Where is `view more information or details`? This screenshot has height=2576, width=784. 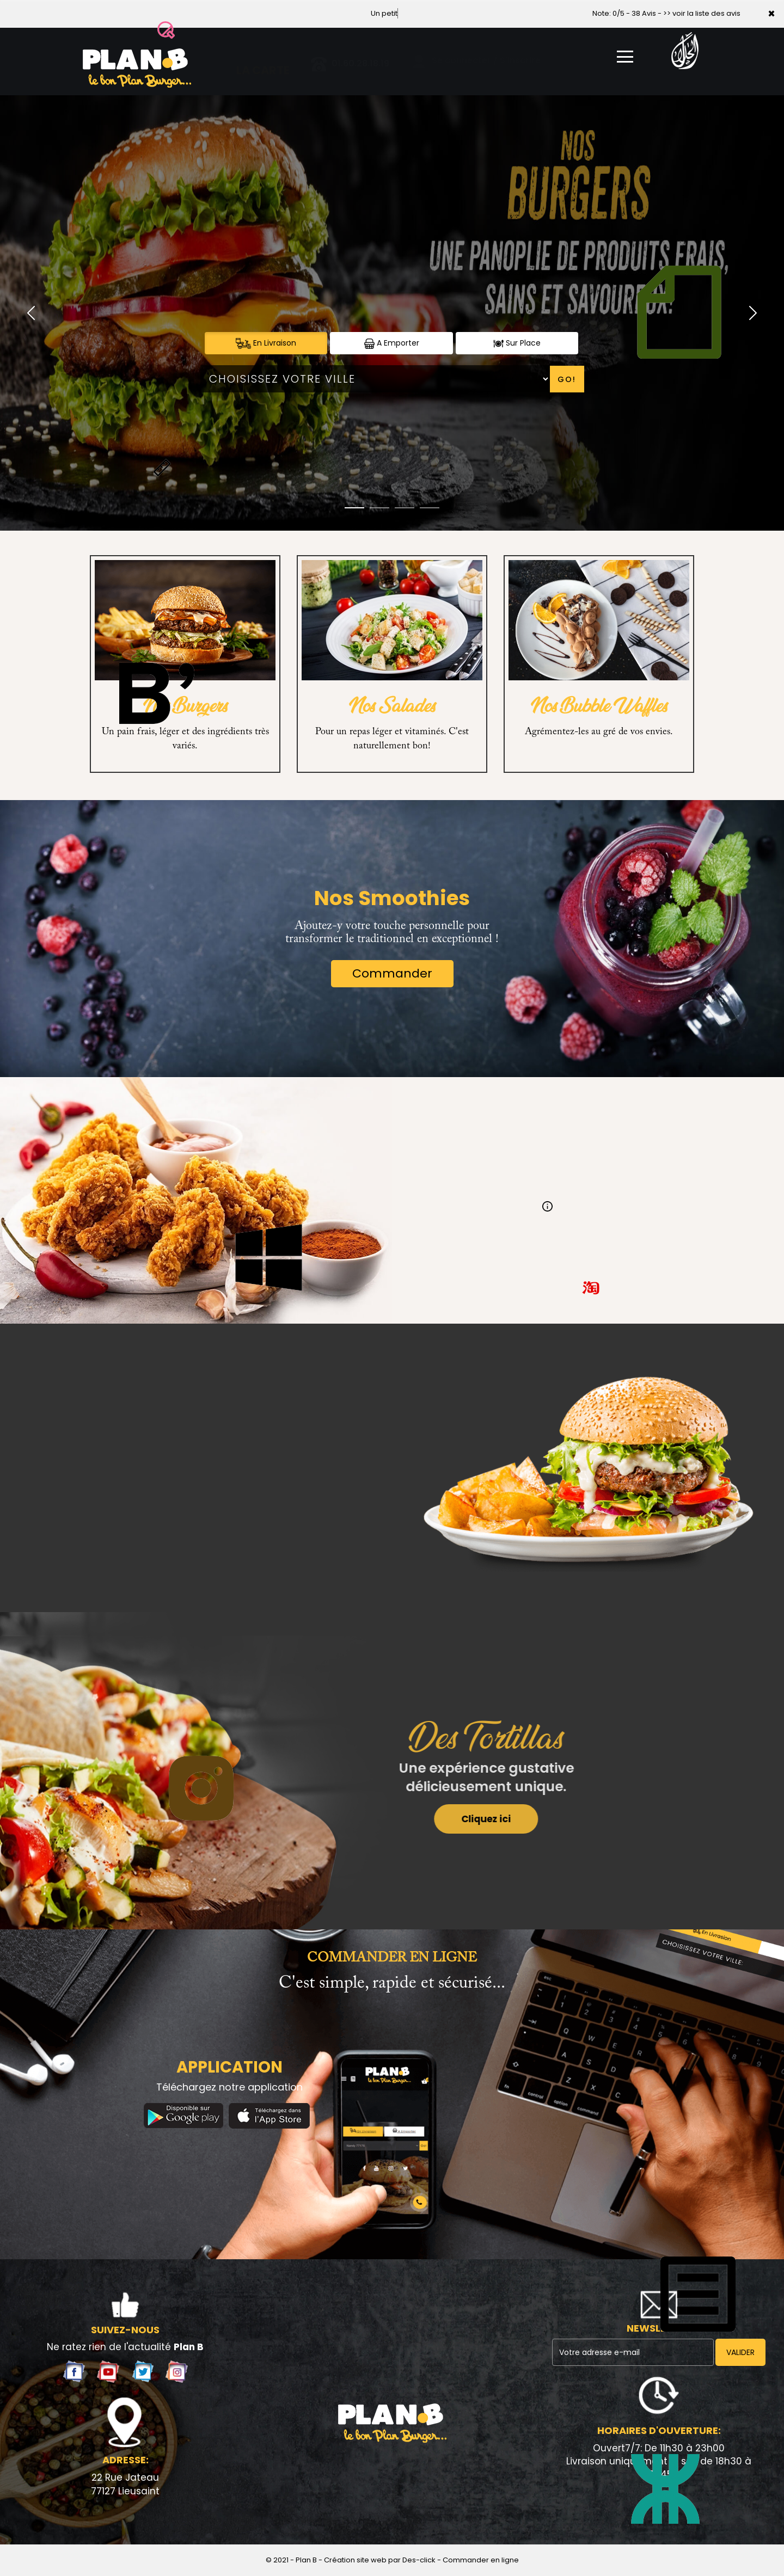 view more information or details is located at coordinates (547, 1206).